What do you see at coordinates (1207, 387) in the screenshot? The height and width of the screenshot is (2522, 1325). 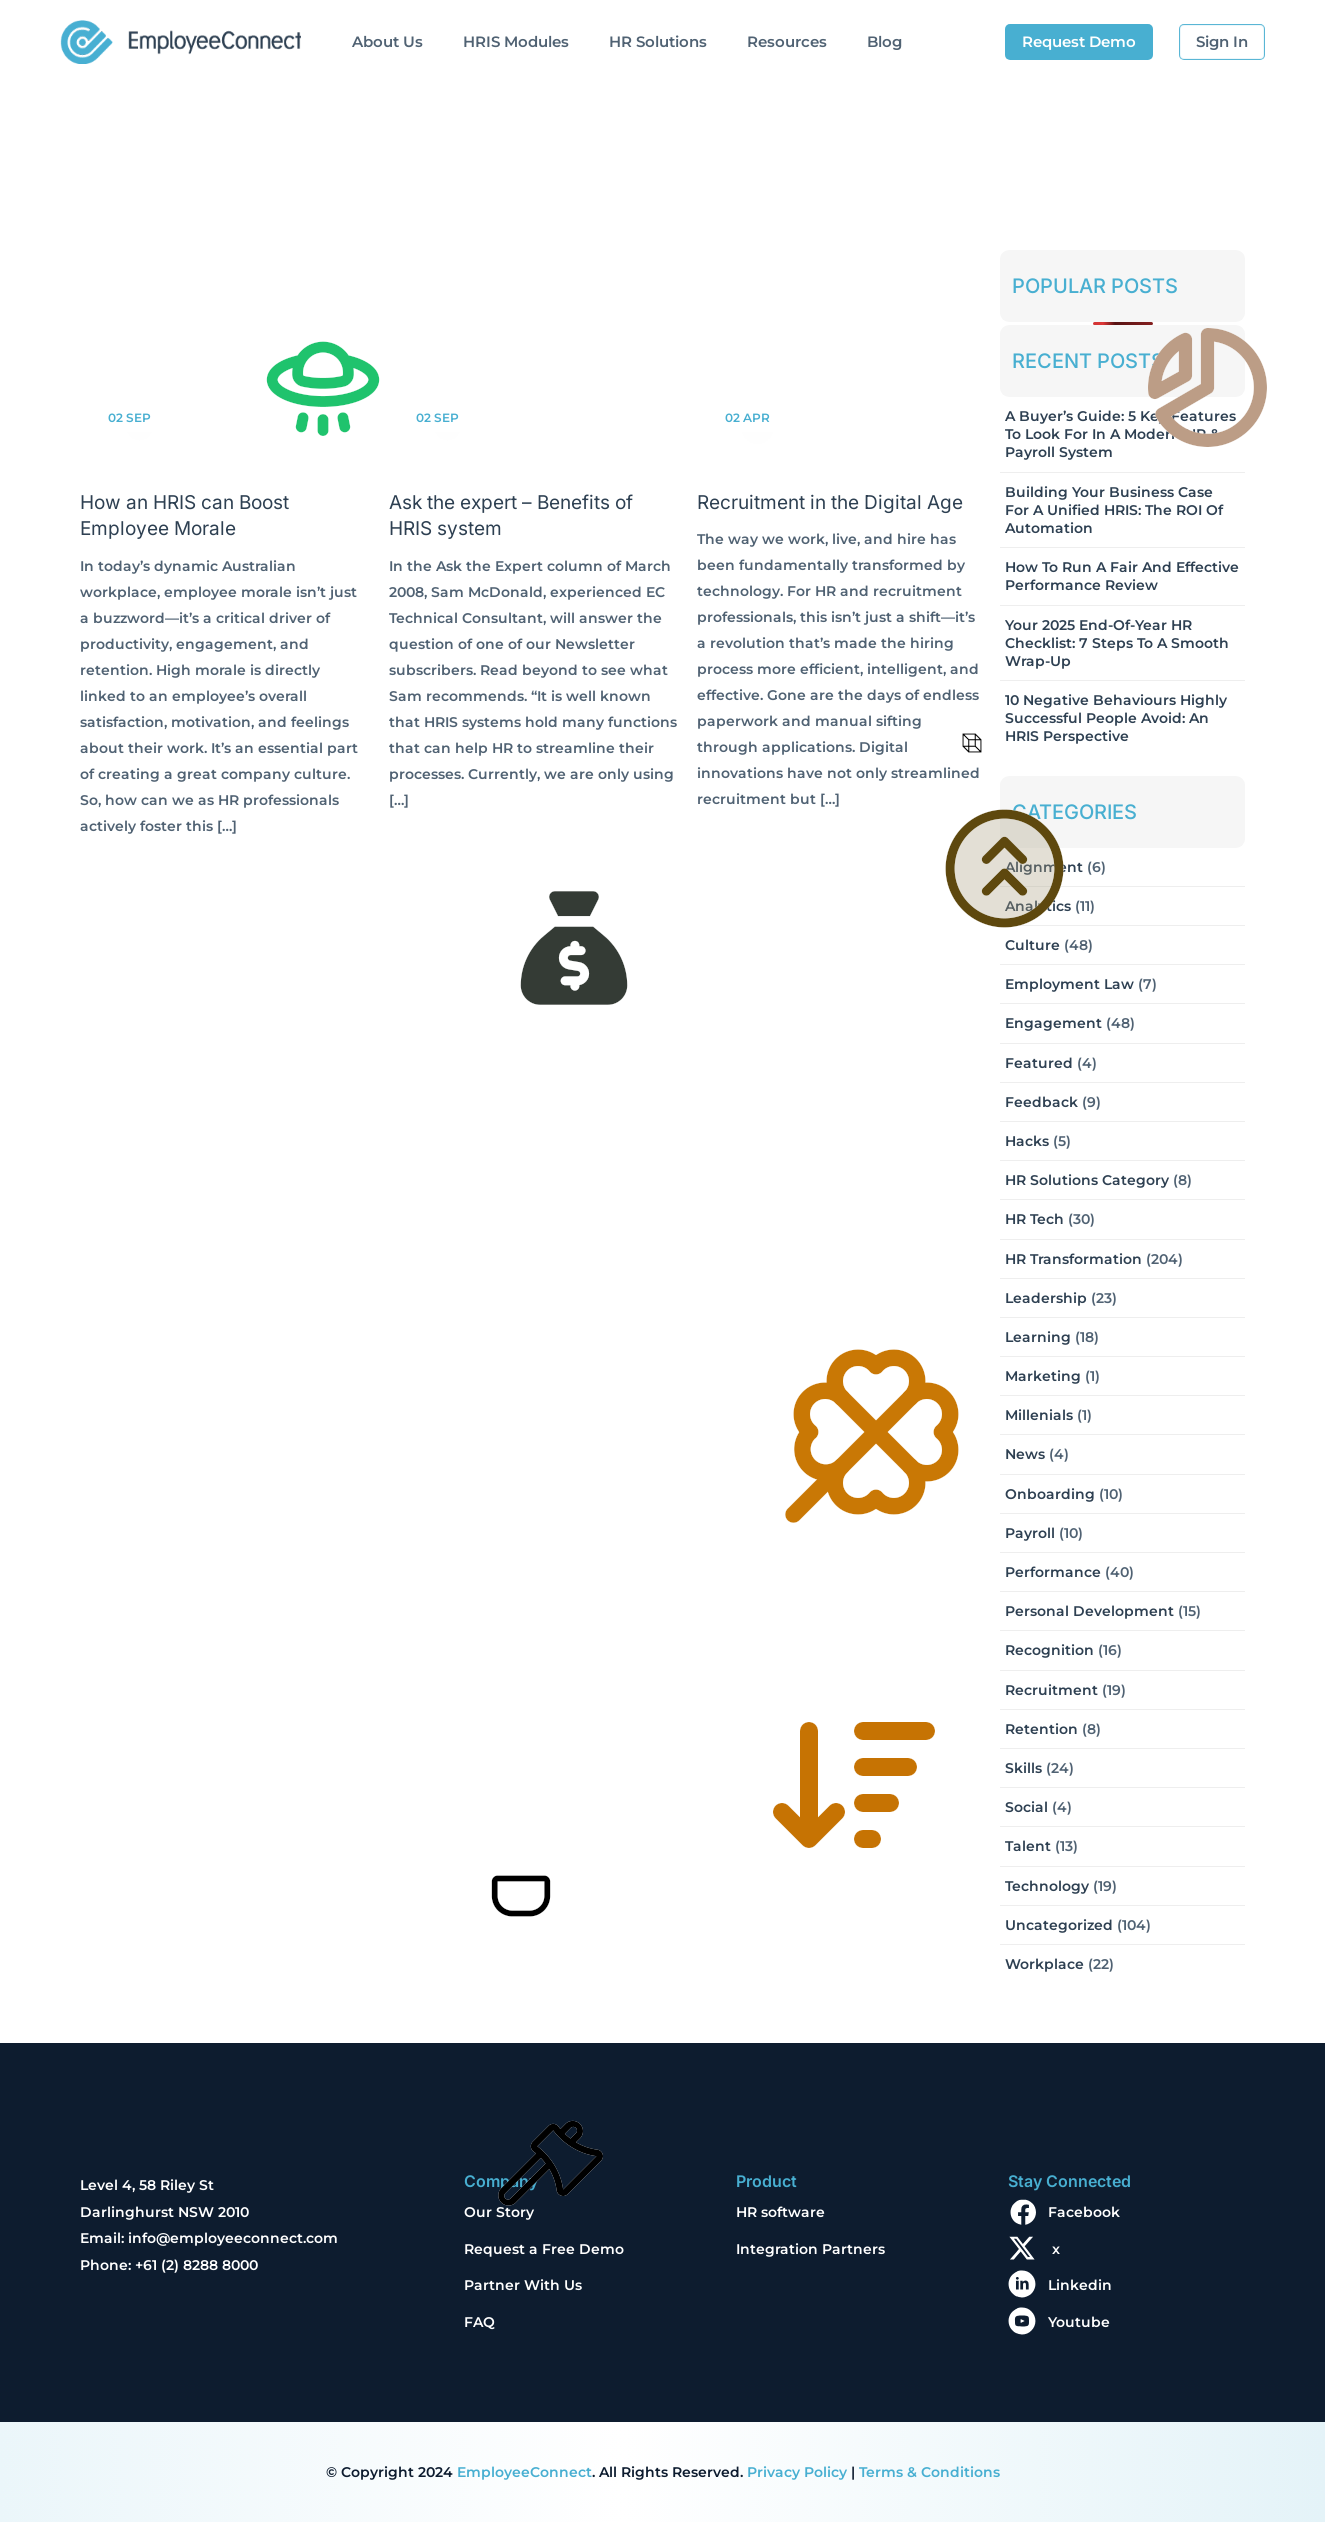 I see `view a segment of analytics data` at bounding box center [1207, 387].